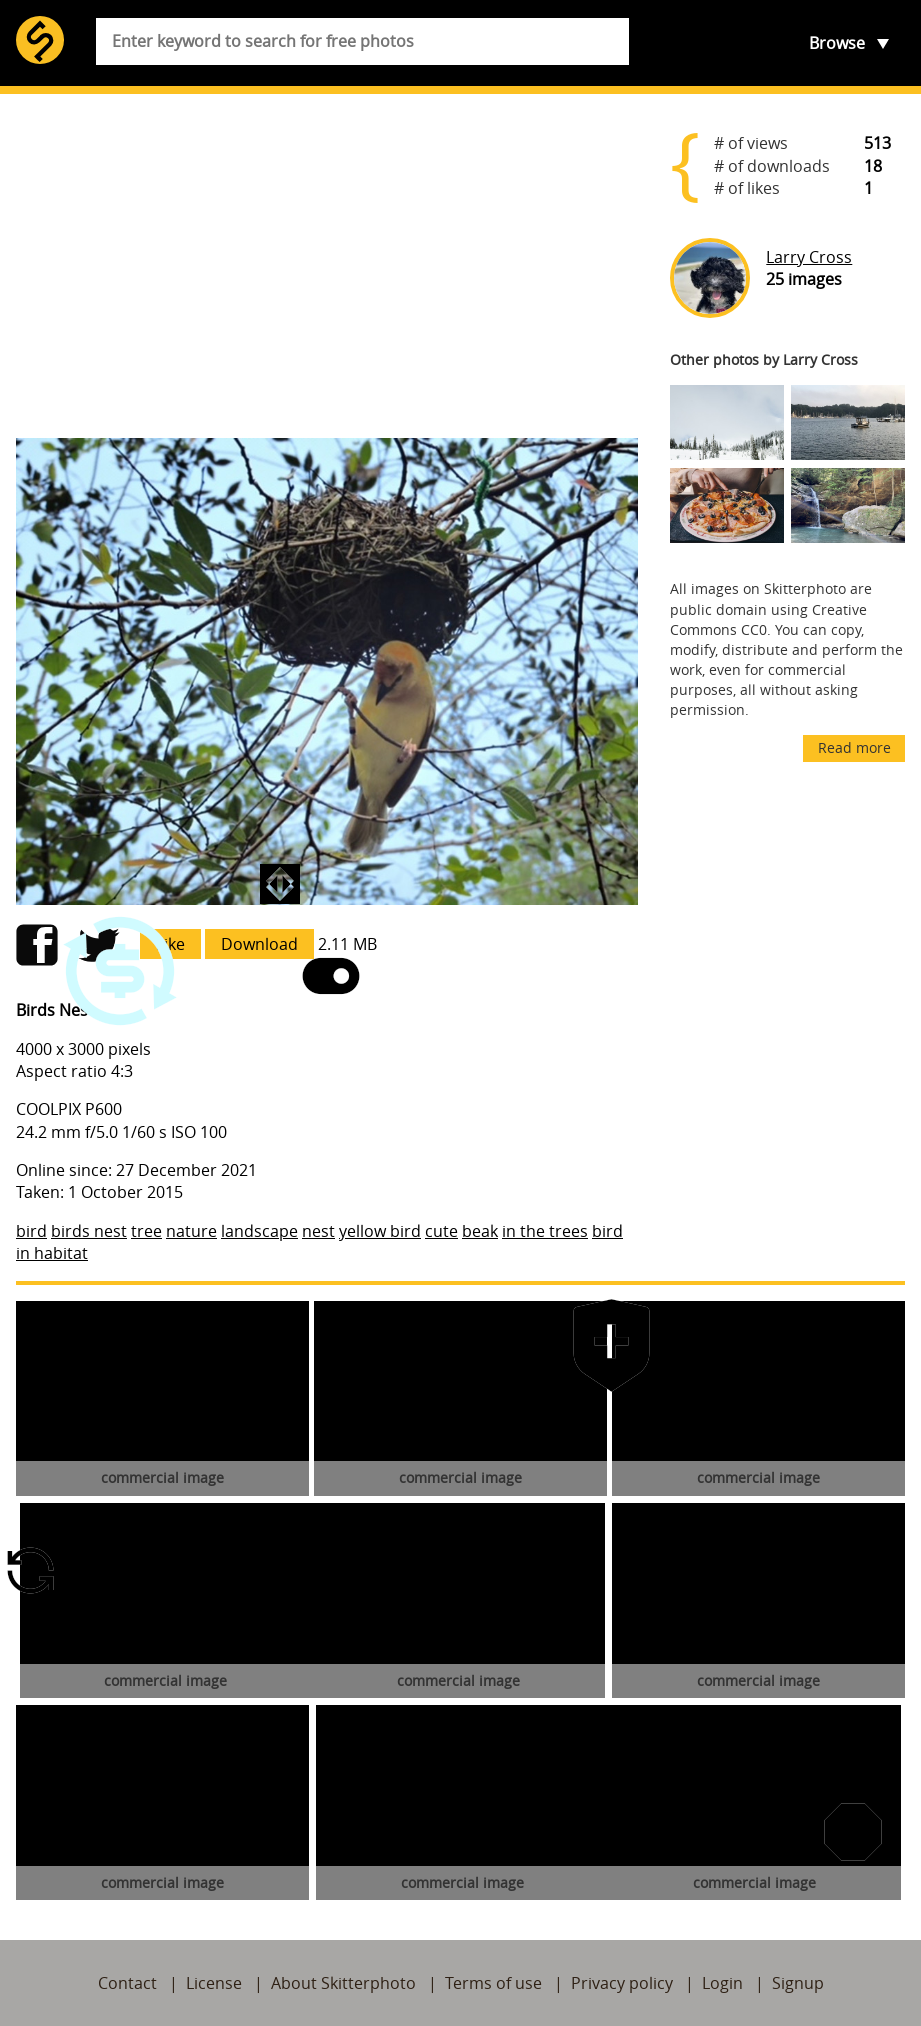  I want to click on indicates spam or blocked content, so click(853, 1832).